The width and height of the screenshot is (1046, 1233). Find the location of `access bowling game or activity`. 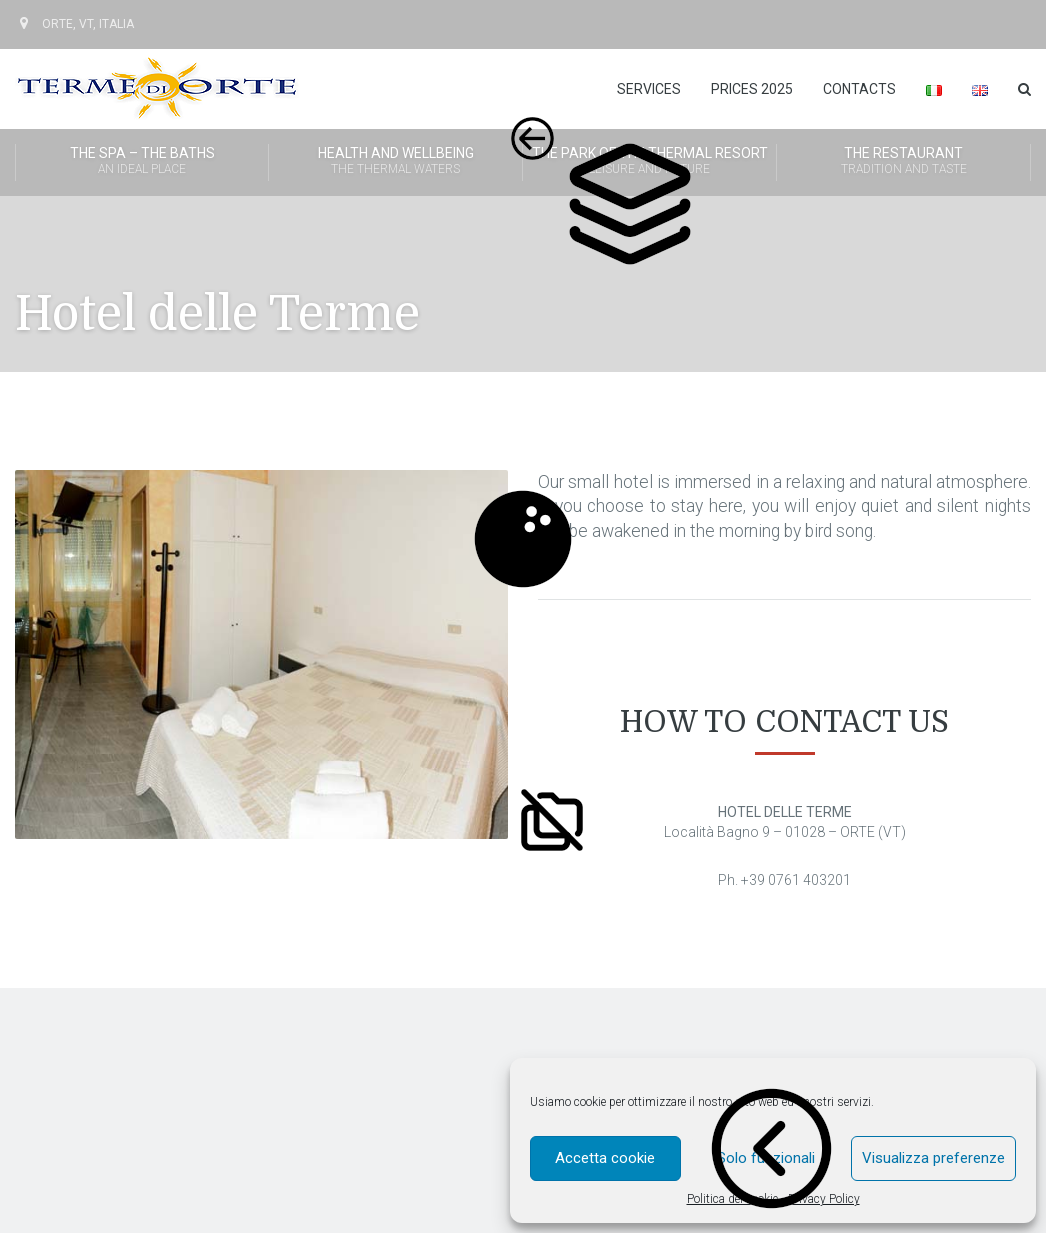

access bowling game or activity is located at coordinates (523, 539).